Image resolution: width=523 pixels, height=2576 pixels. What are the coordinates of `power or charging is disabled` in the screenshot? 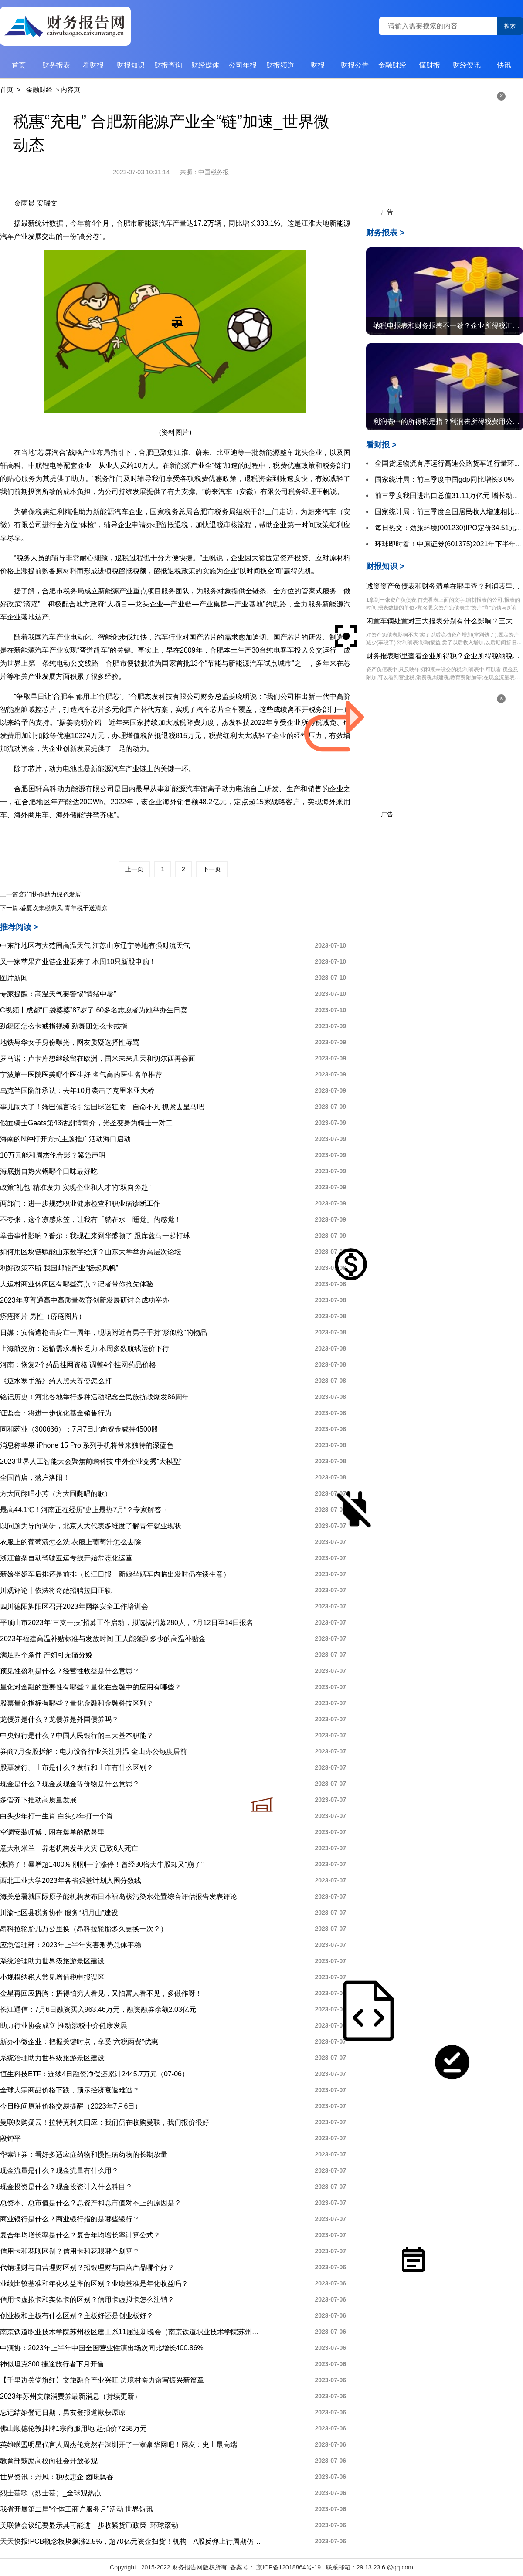 It's located at (354, 1509).